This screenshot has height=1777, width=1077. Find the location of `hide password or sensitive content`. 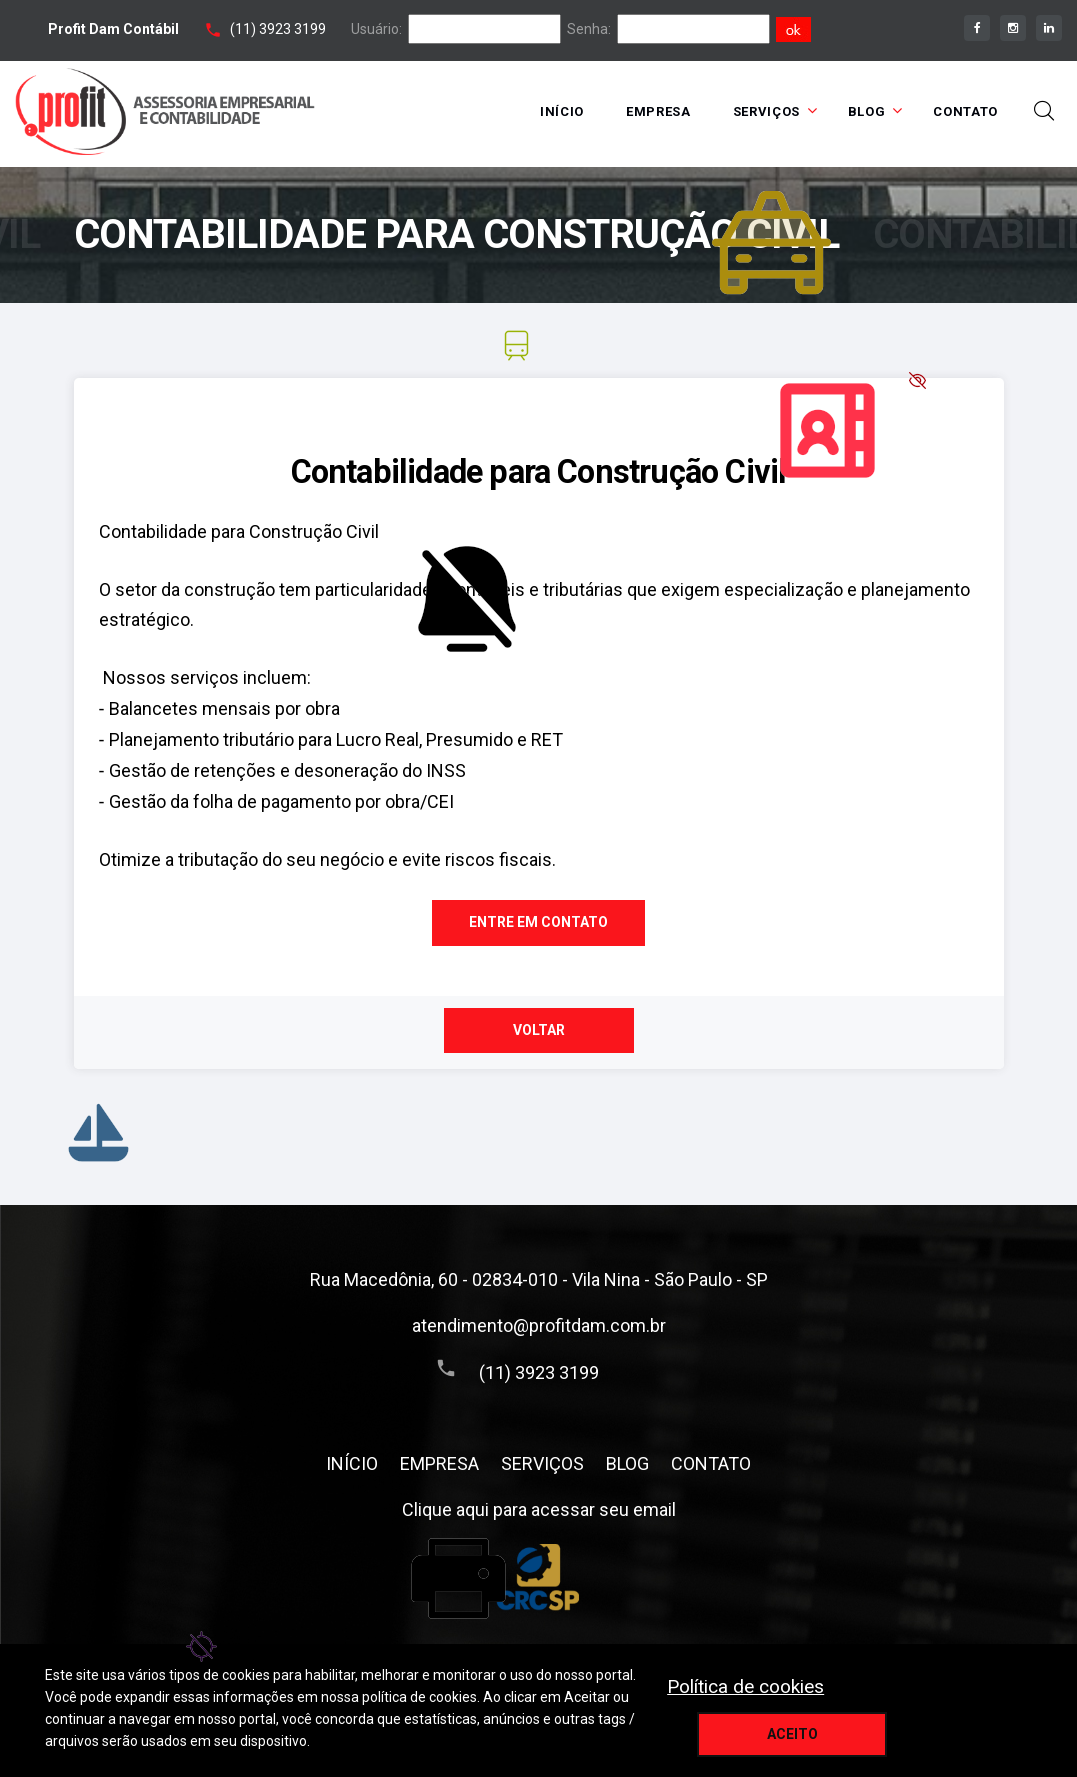

hide password or sensitive content is located at coordinates (917, 380).